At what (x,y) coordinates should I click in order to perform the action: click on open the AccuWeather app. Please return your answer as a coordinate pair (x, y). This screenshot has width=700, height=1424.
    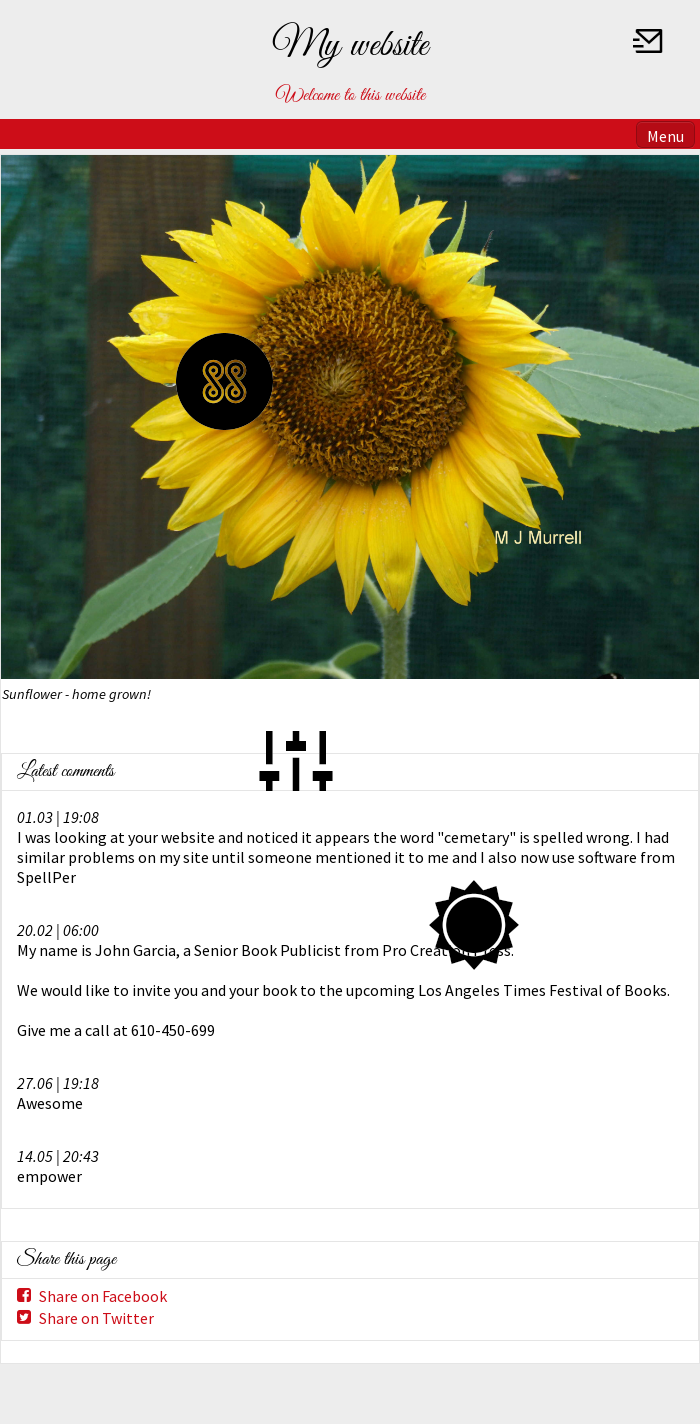
    Looking at the image, I should click on (474, 925).